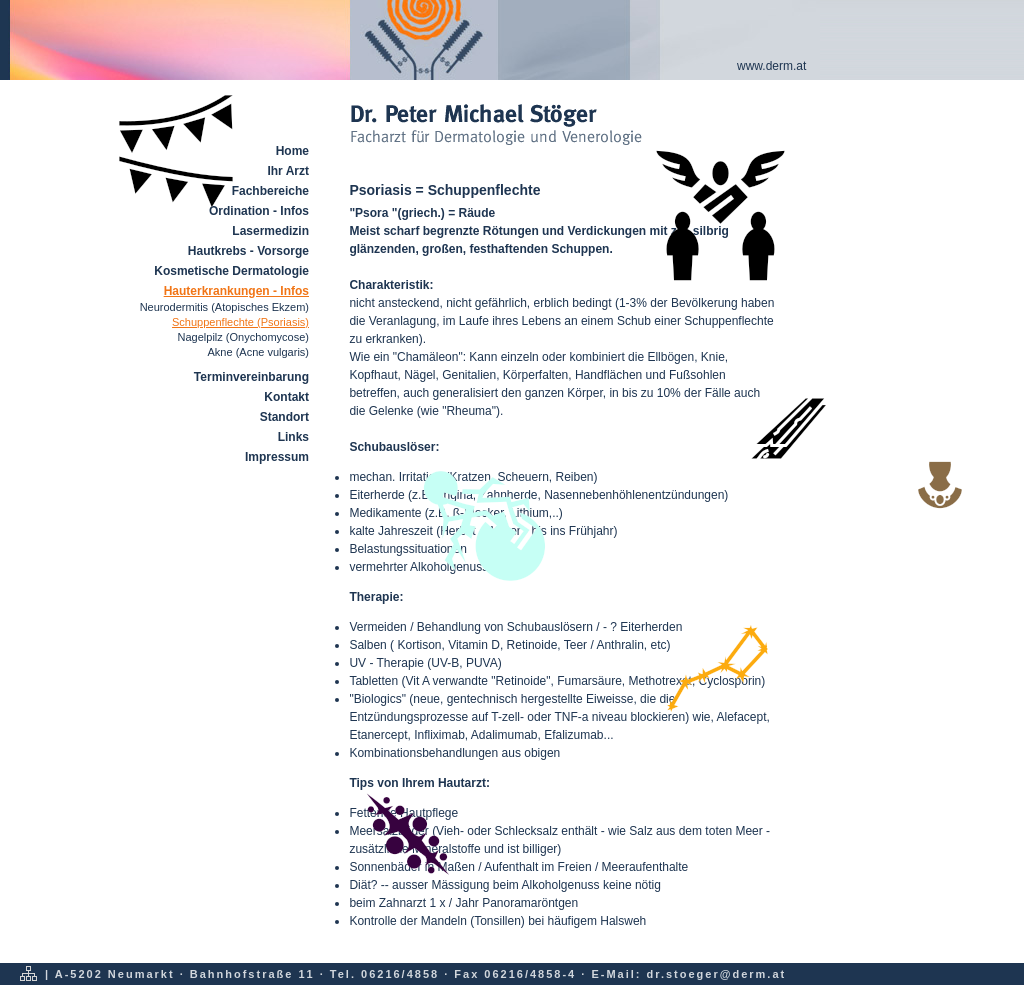 This screenshot has height=985, width=1024. Describe the element at coordinates (717, 668) in the screenshot. I see `view ursa major constellation` at that location.